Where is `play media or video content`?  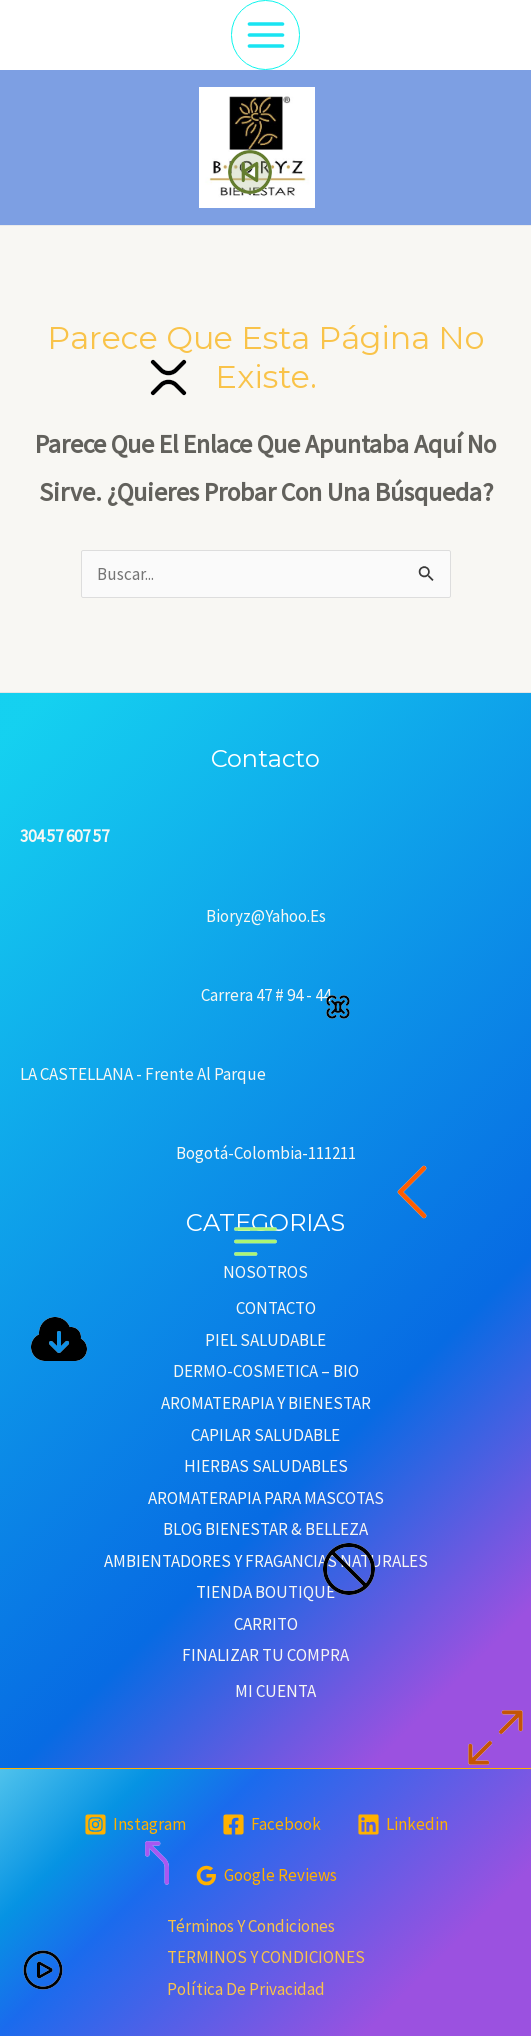
play media or video content is located at coordinates (43, 1970).